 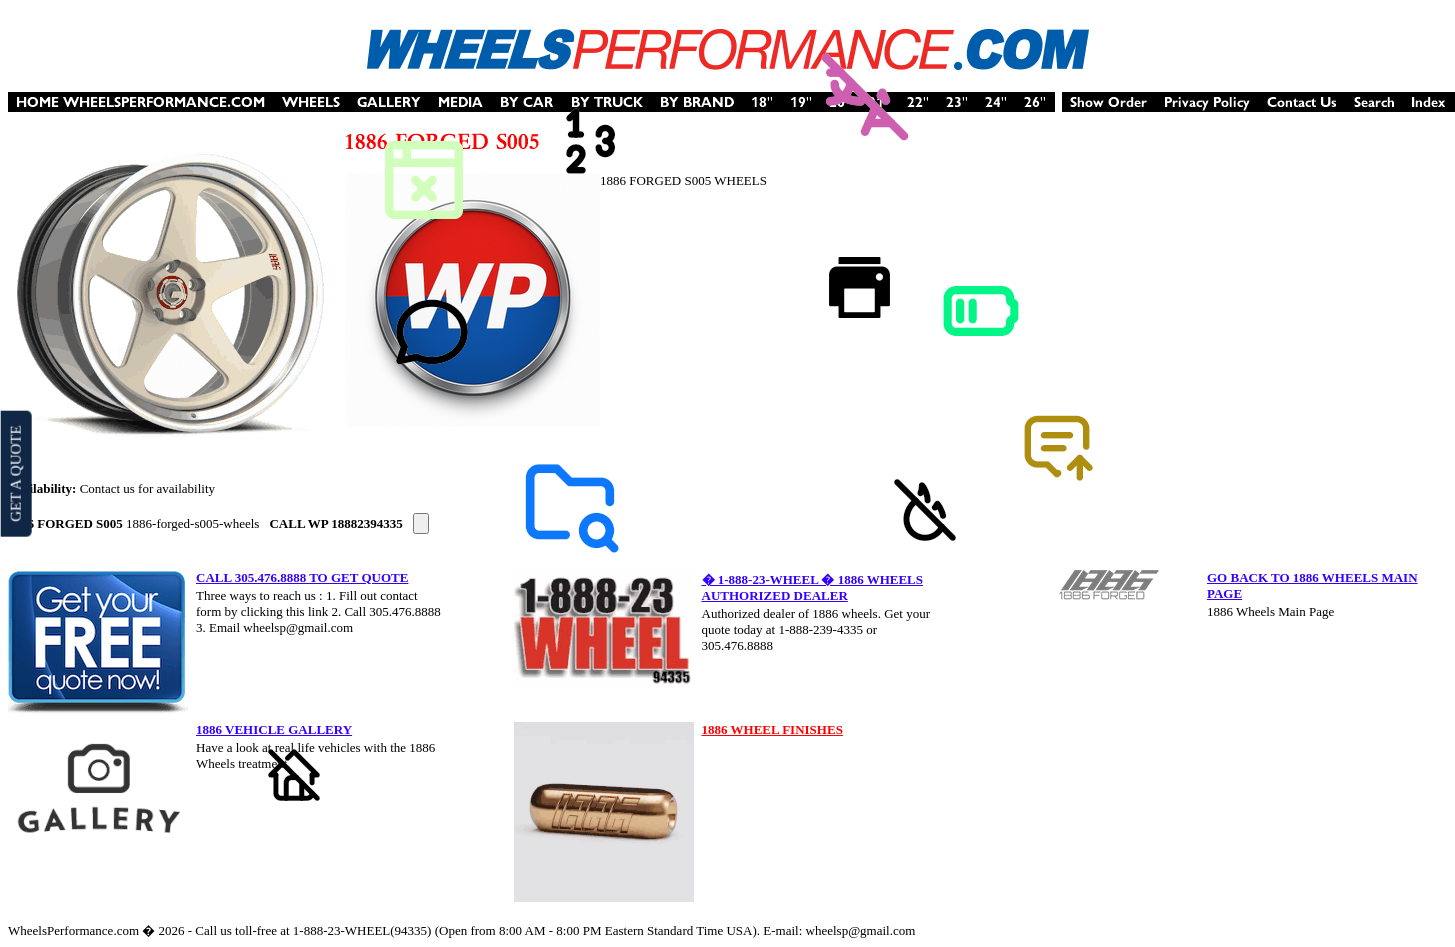 I want to click on disable translation or language features, so click(x=865, y=97).